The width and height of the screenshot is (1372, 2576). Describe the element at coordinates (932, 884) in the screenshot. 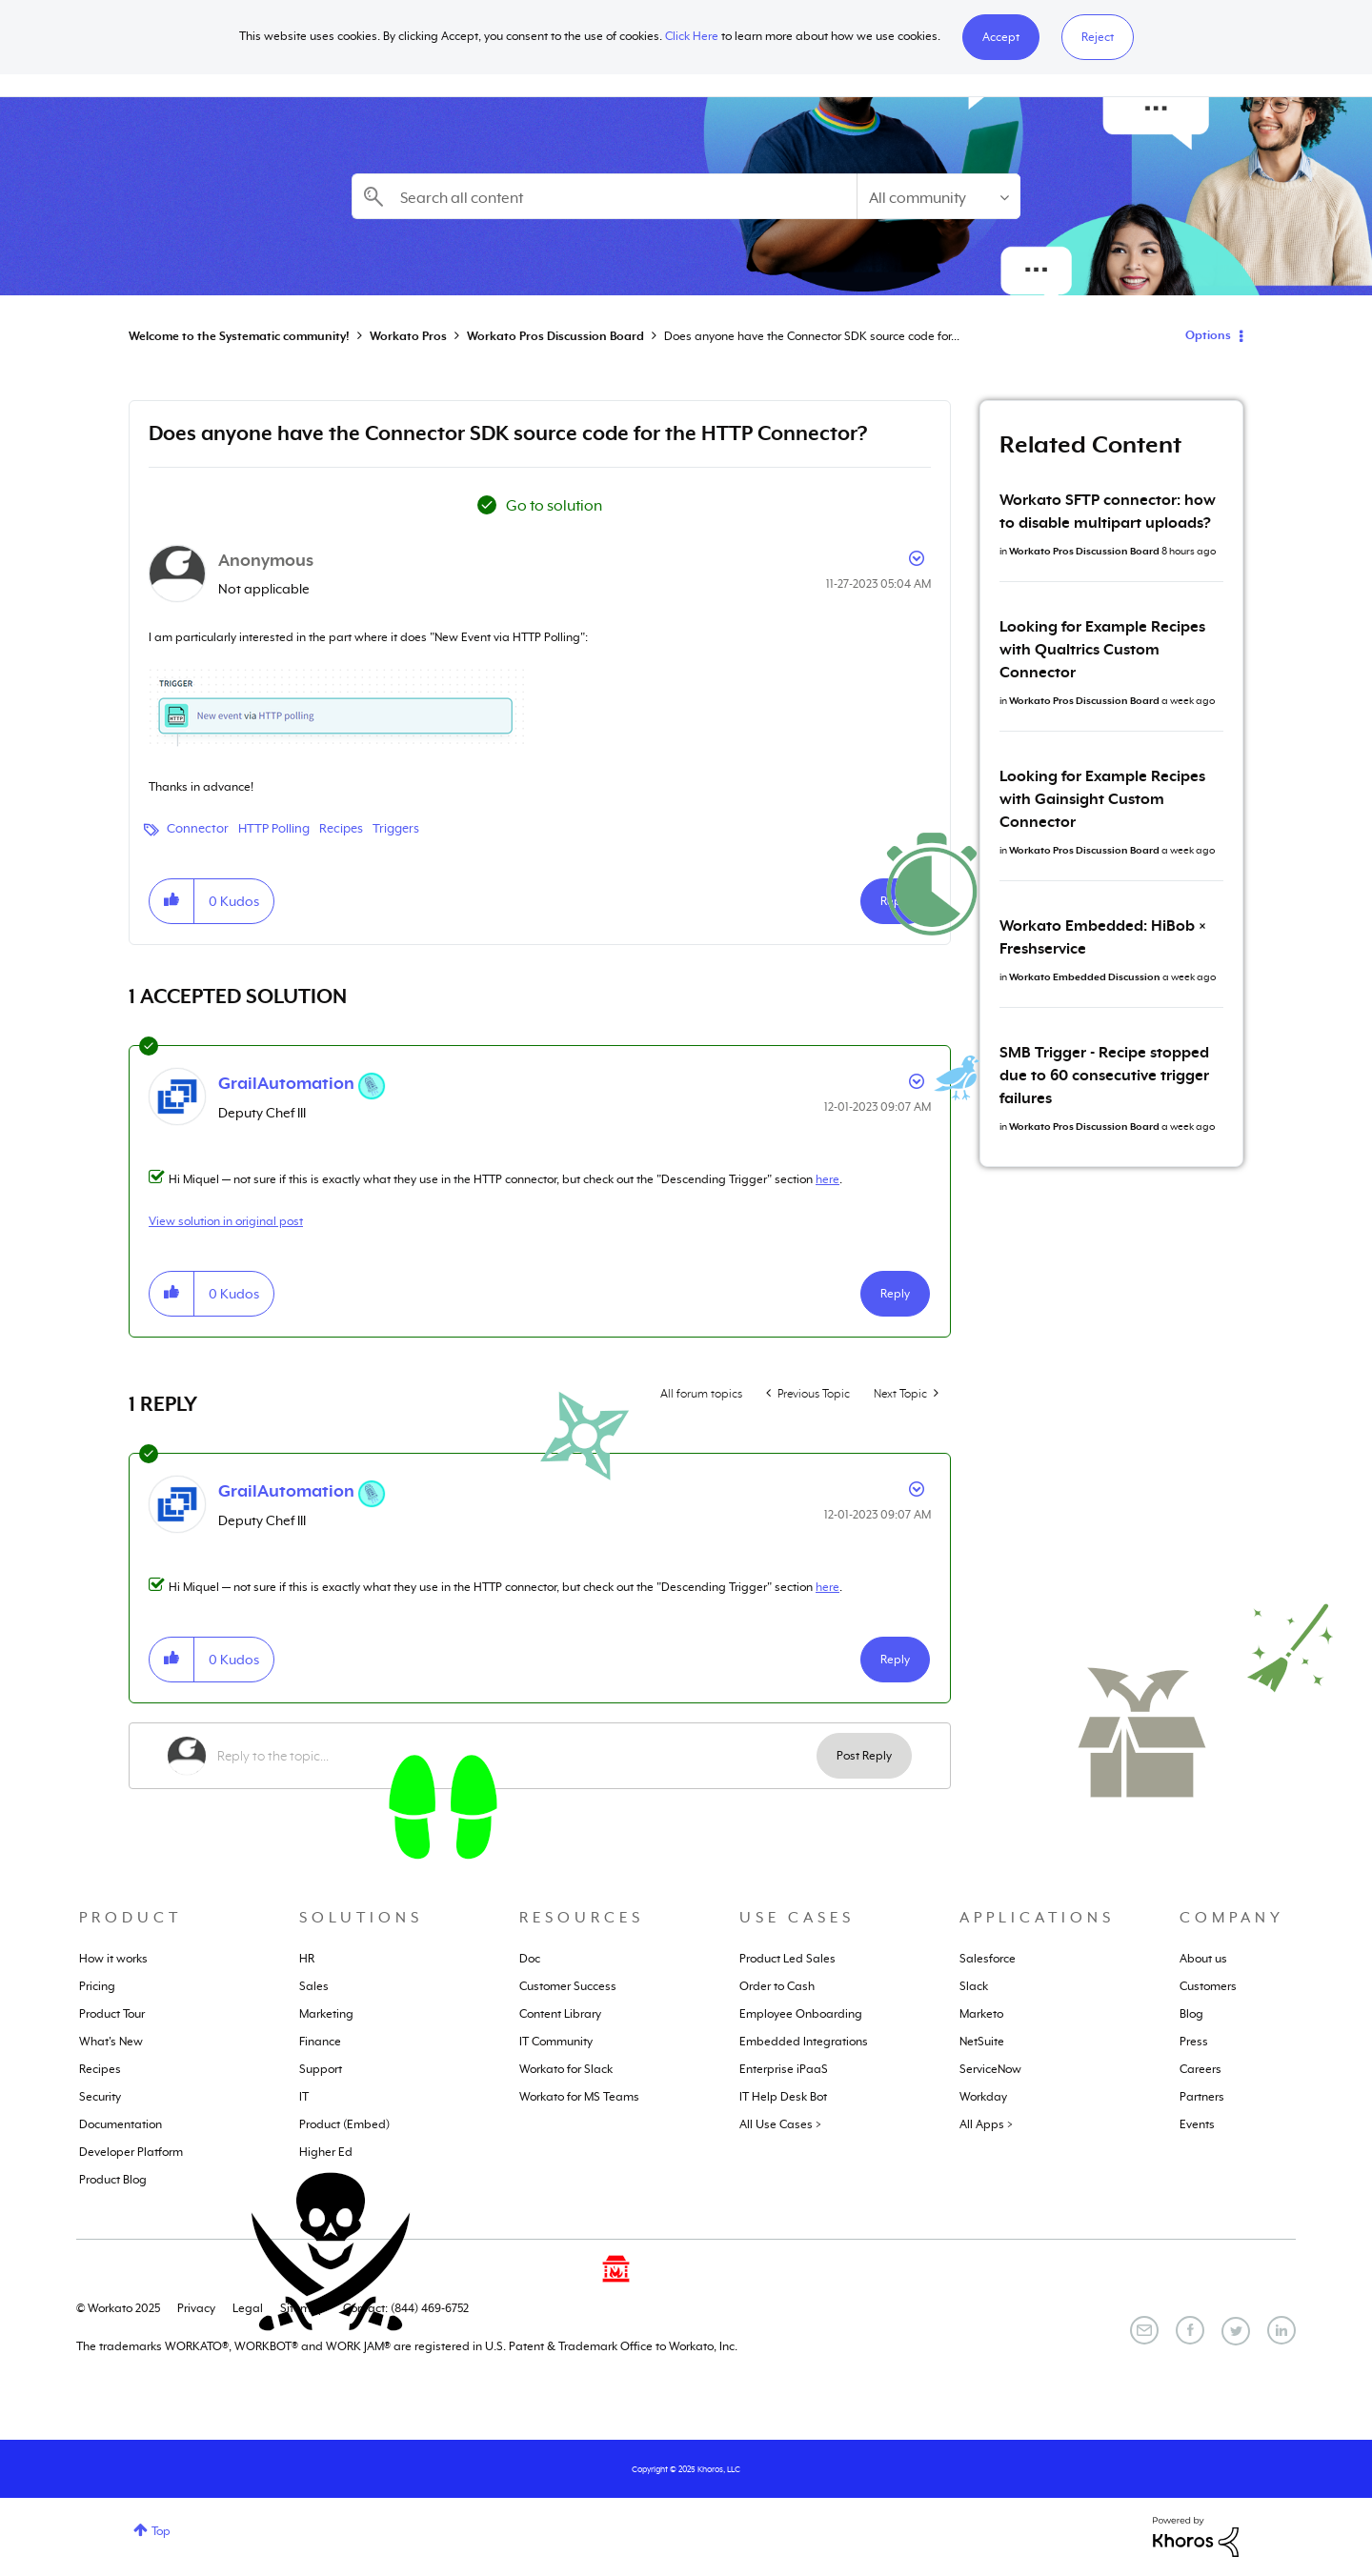

I see `start or stop a timer` at that location.